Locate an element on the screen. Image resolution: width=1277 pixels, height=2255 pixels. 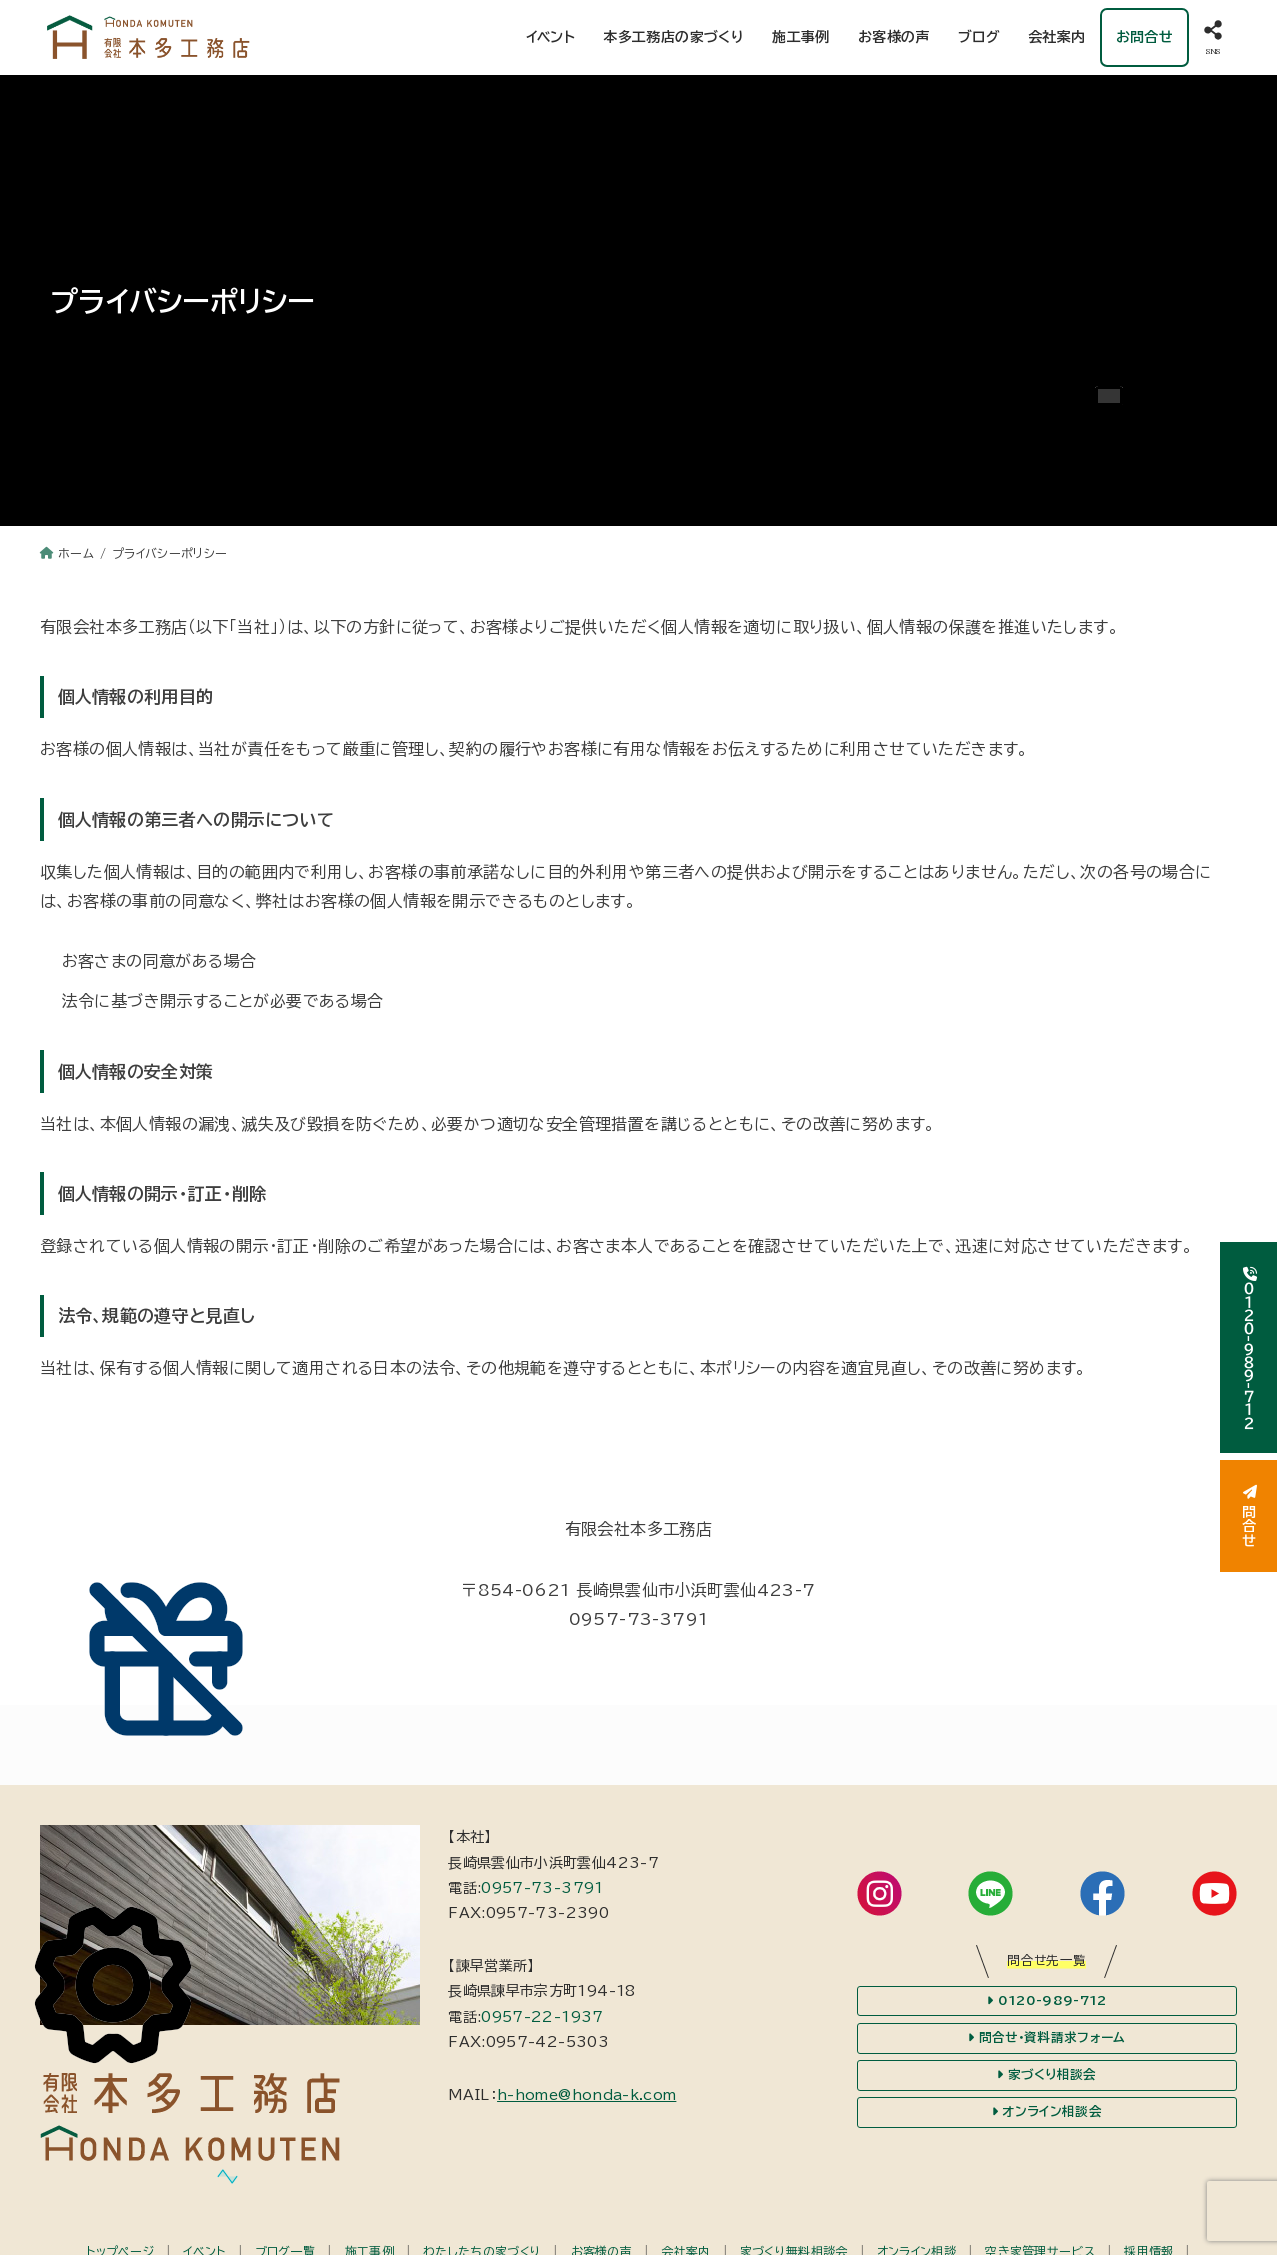
access windows laptop or PC settings is located at coordinates (1109, 399).